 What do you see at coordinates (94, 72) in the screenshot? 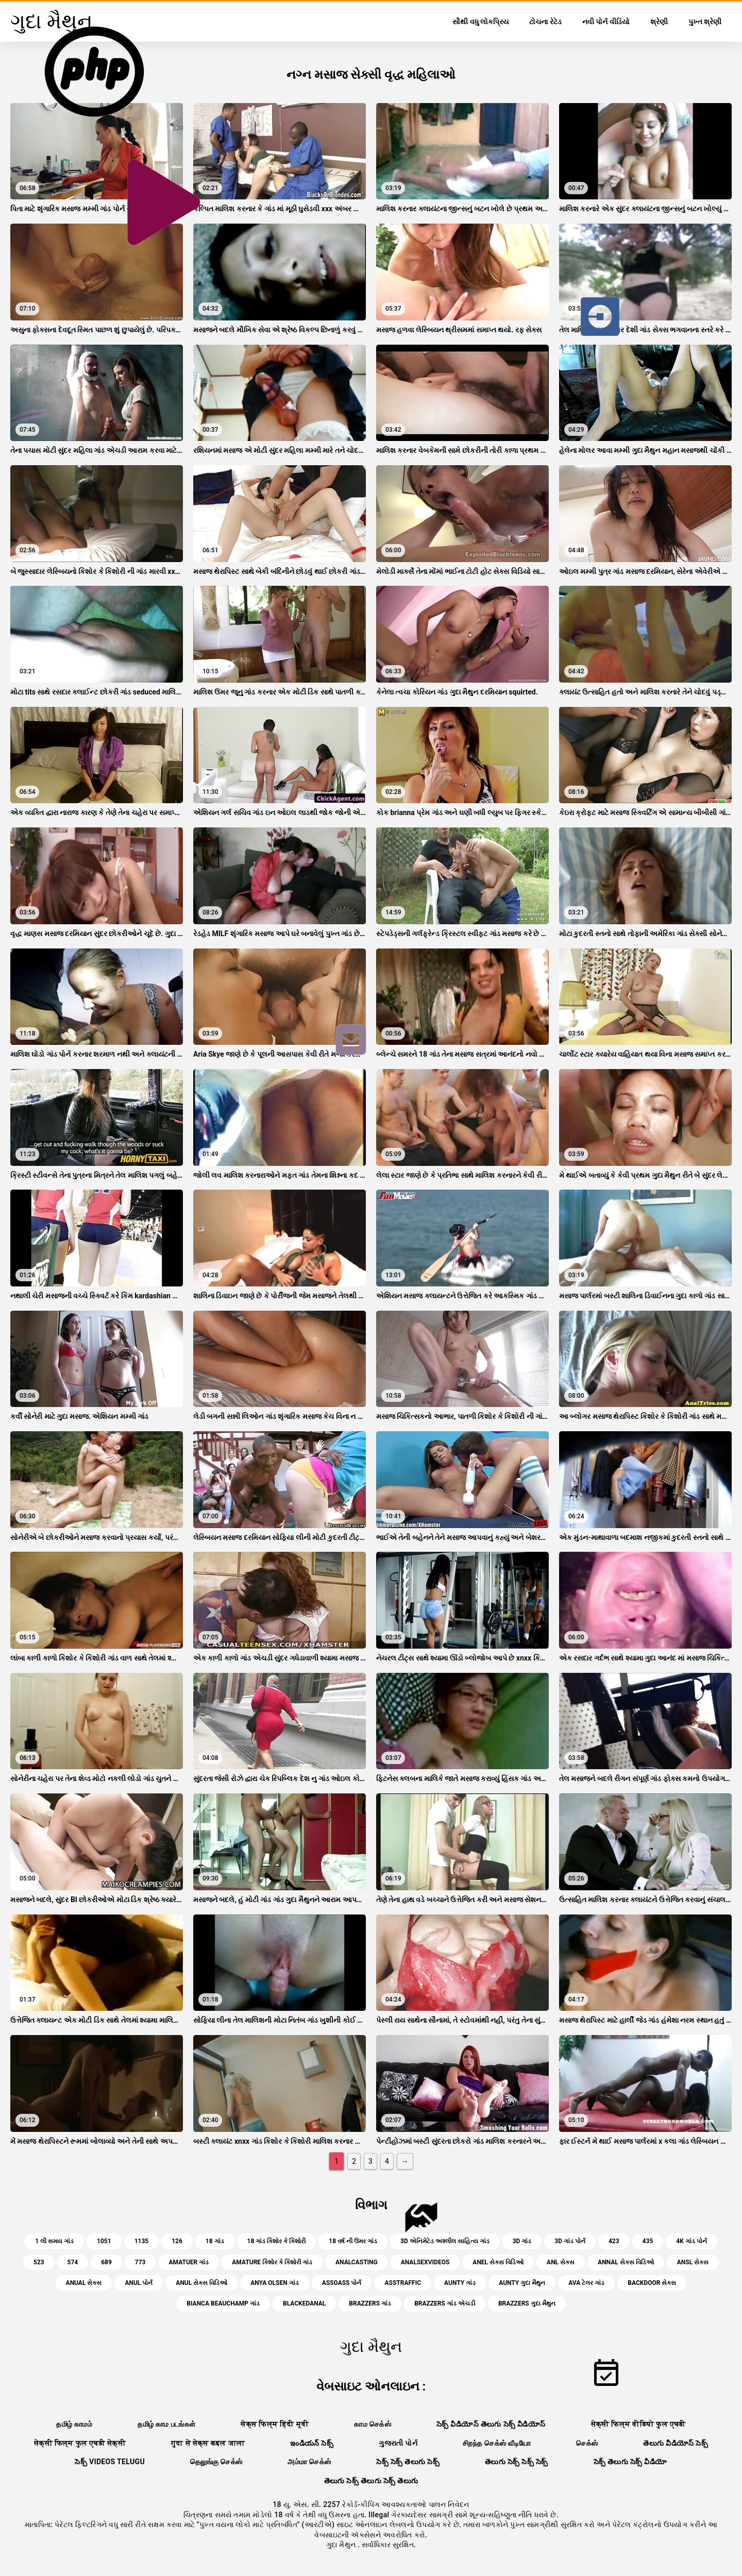
I see `indicates php programming language or technology` at bounding box center [94, 72].